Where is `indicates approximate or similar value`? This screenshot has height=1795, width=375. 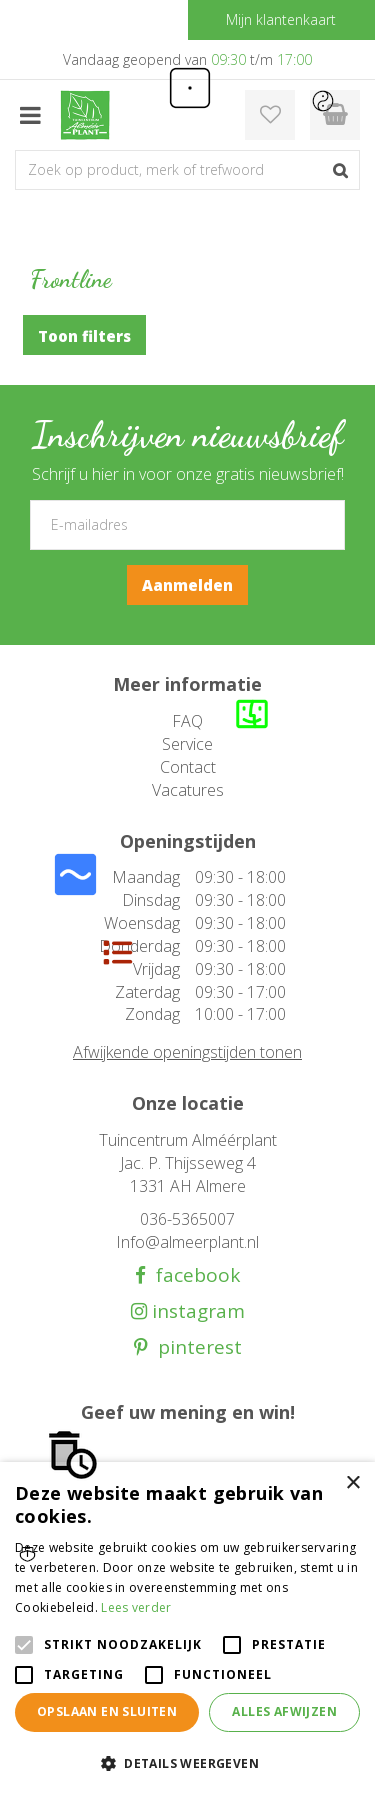 indicates approximate or similar value is located at coordinates (75, 874).